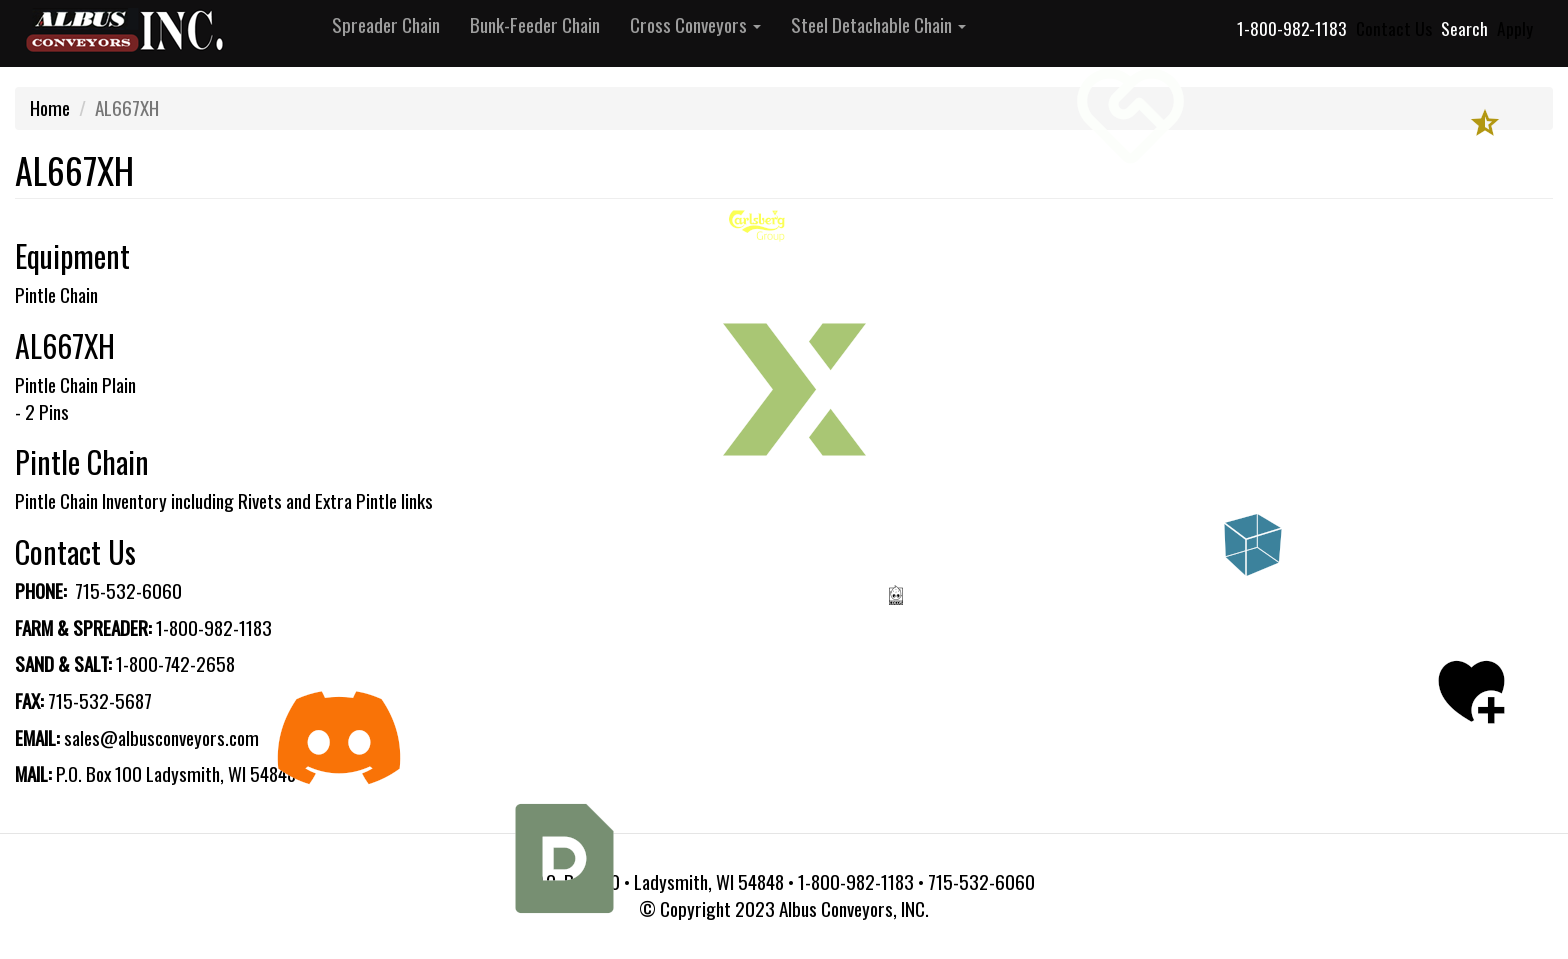 The image size is (1568, 959). I want to click on Carlsberg Group company logo, so click(757, 226).